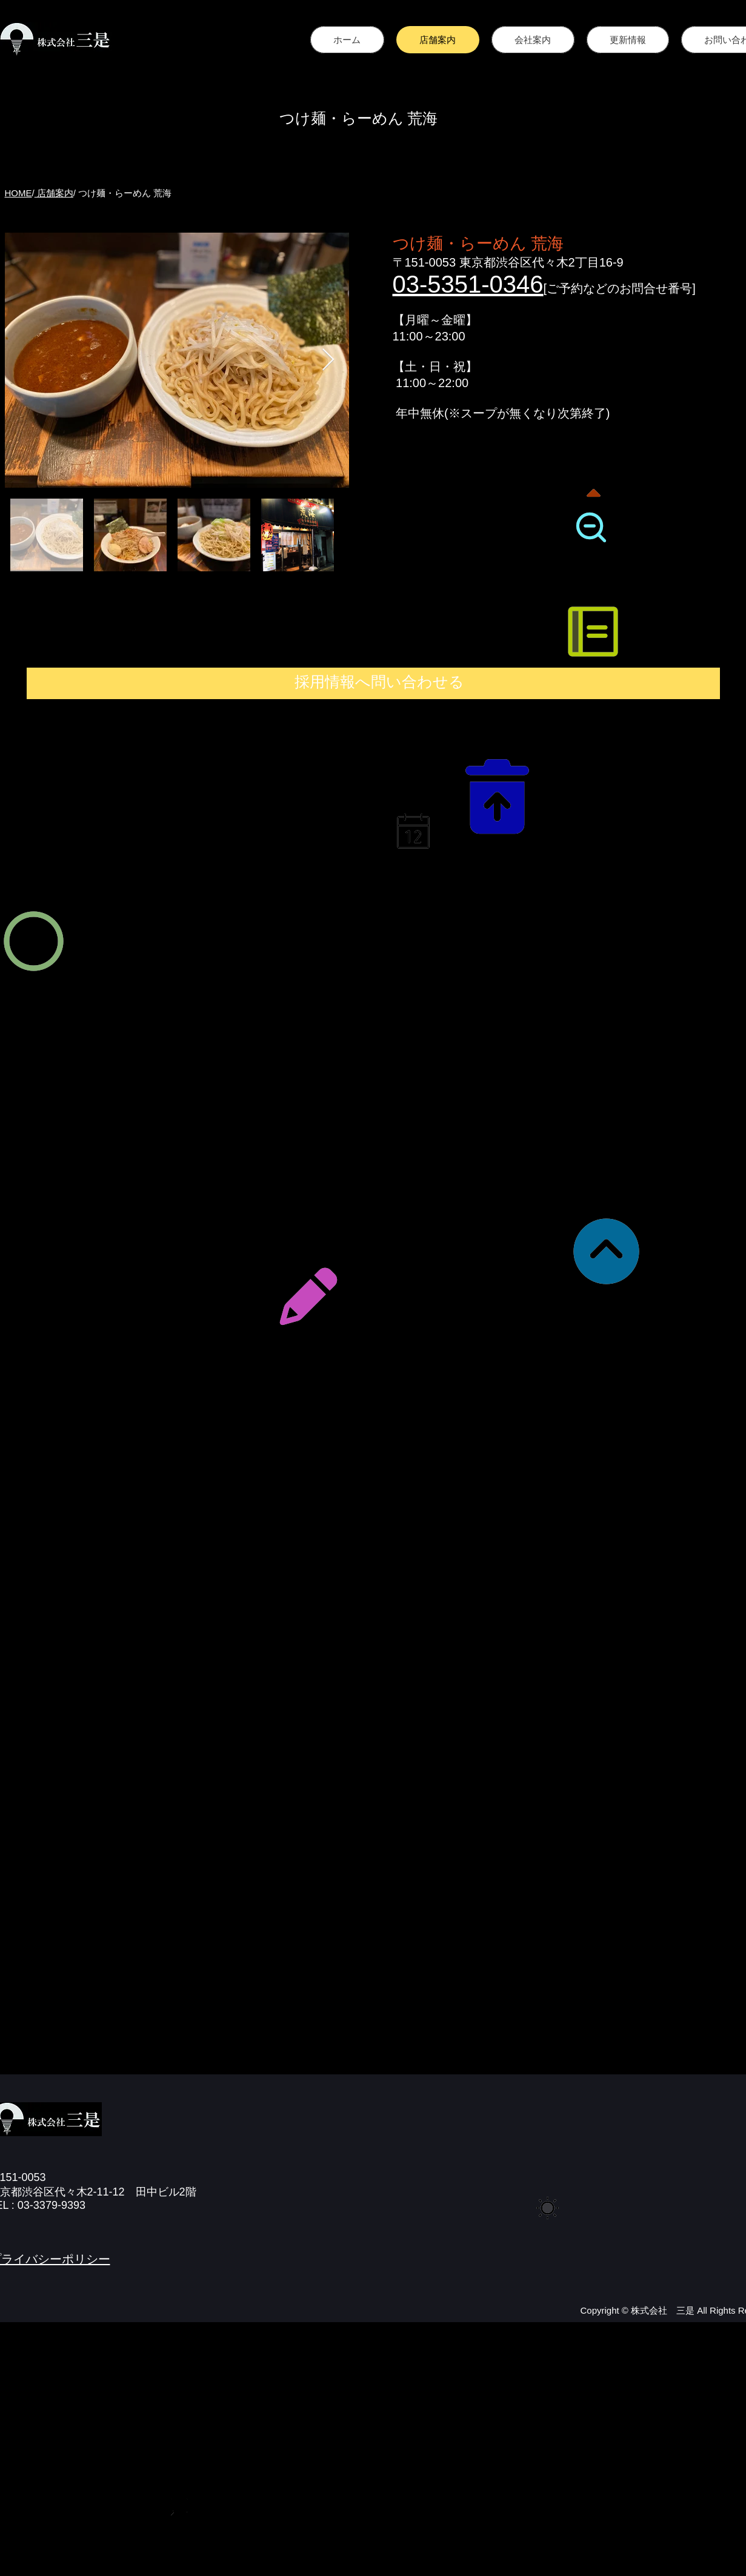  What do you see at coordinates (179, 2507) in the screenshot?
I see `view speaker notes or presentation talking points` at bounding box center [179, 2507].